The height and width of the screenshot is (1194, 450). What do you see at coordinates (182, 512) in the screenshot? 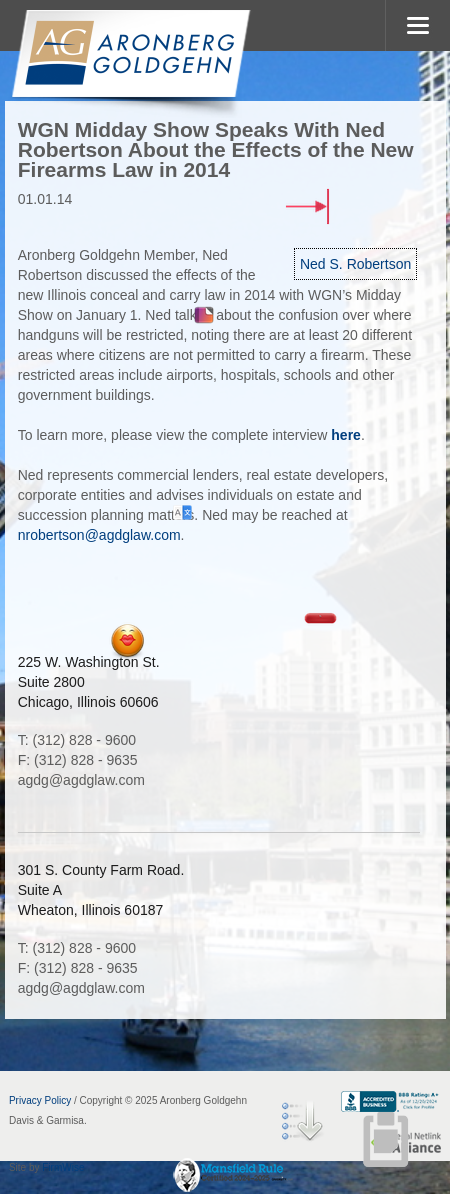
I see `access language and region settings` at bounding box center [182, 512].